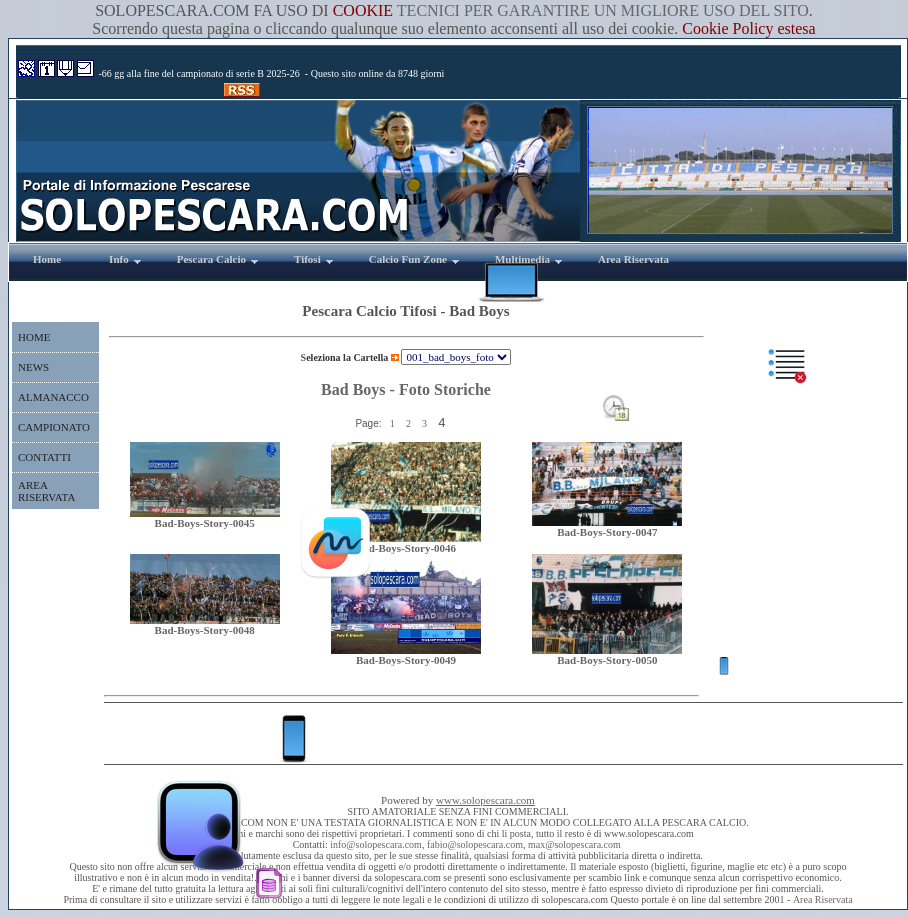 The image size is (908, 918). Describe the element at coordinates (786, 364) in the screenshot. I see `remove an item from the list` at that location.